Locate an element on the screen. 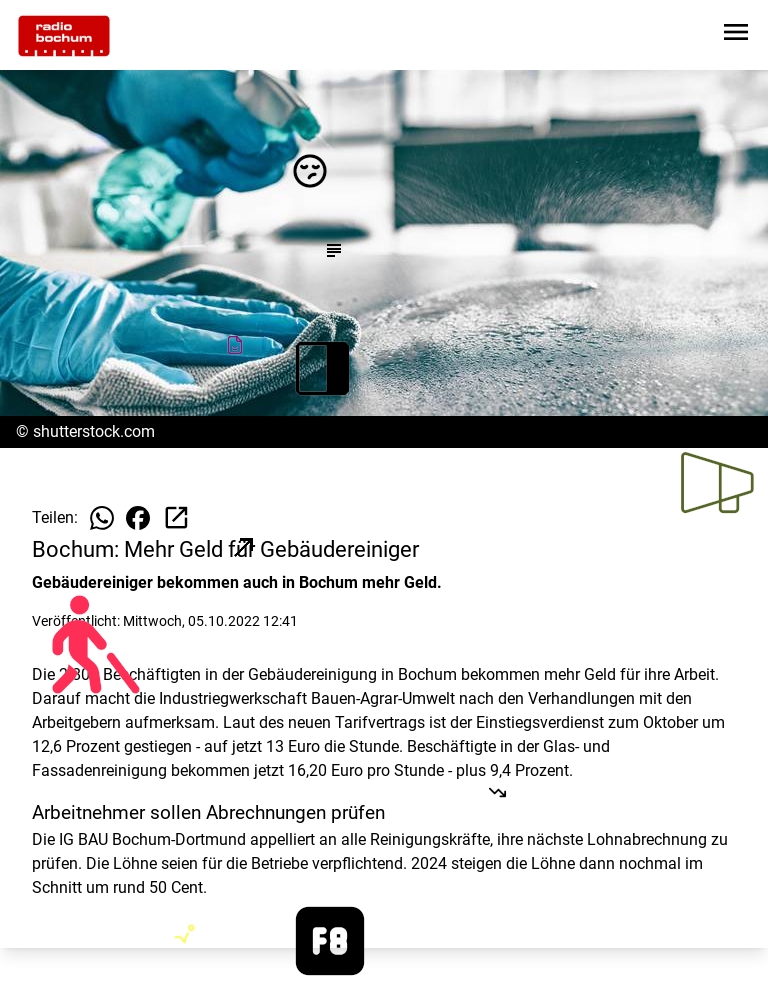 This screenshot has width=768, height=996. navigate to external link is located at coordinates (244, 547).